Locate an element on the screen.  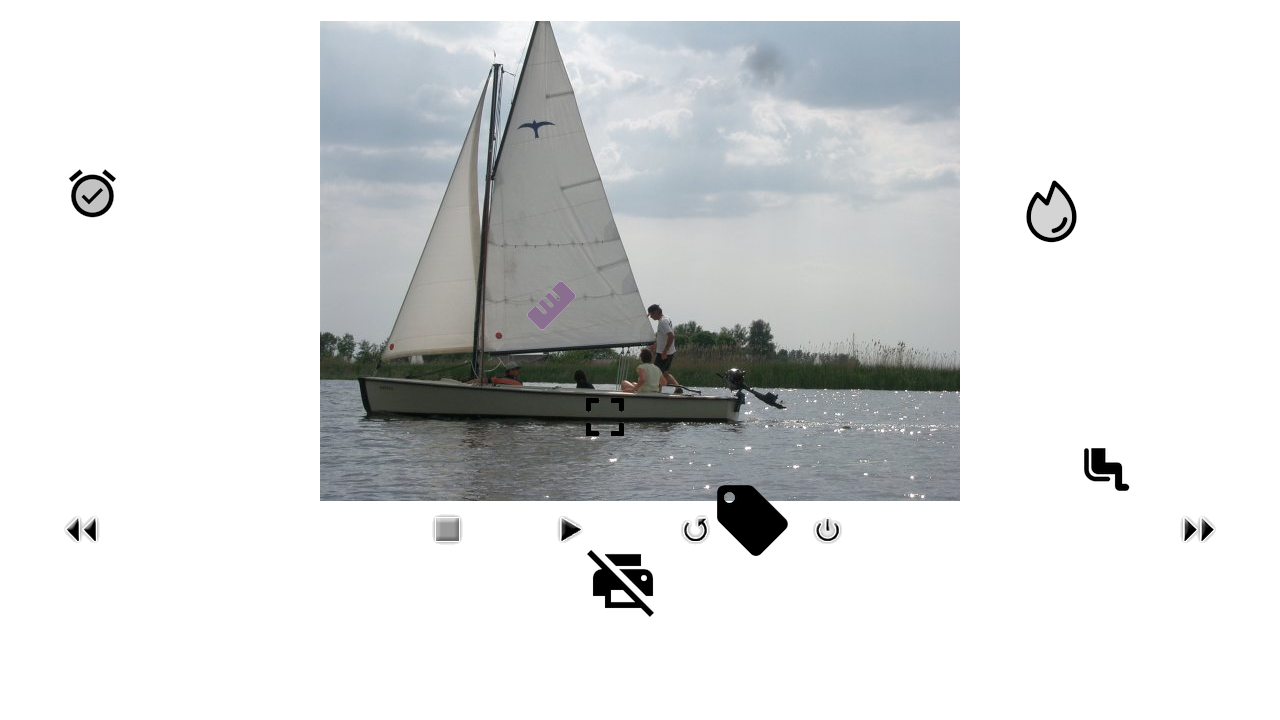
access measurement tools is located at coordinates (551, 305).